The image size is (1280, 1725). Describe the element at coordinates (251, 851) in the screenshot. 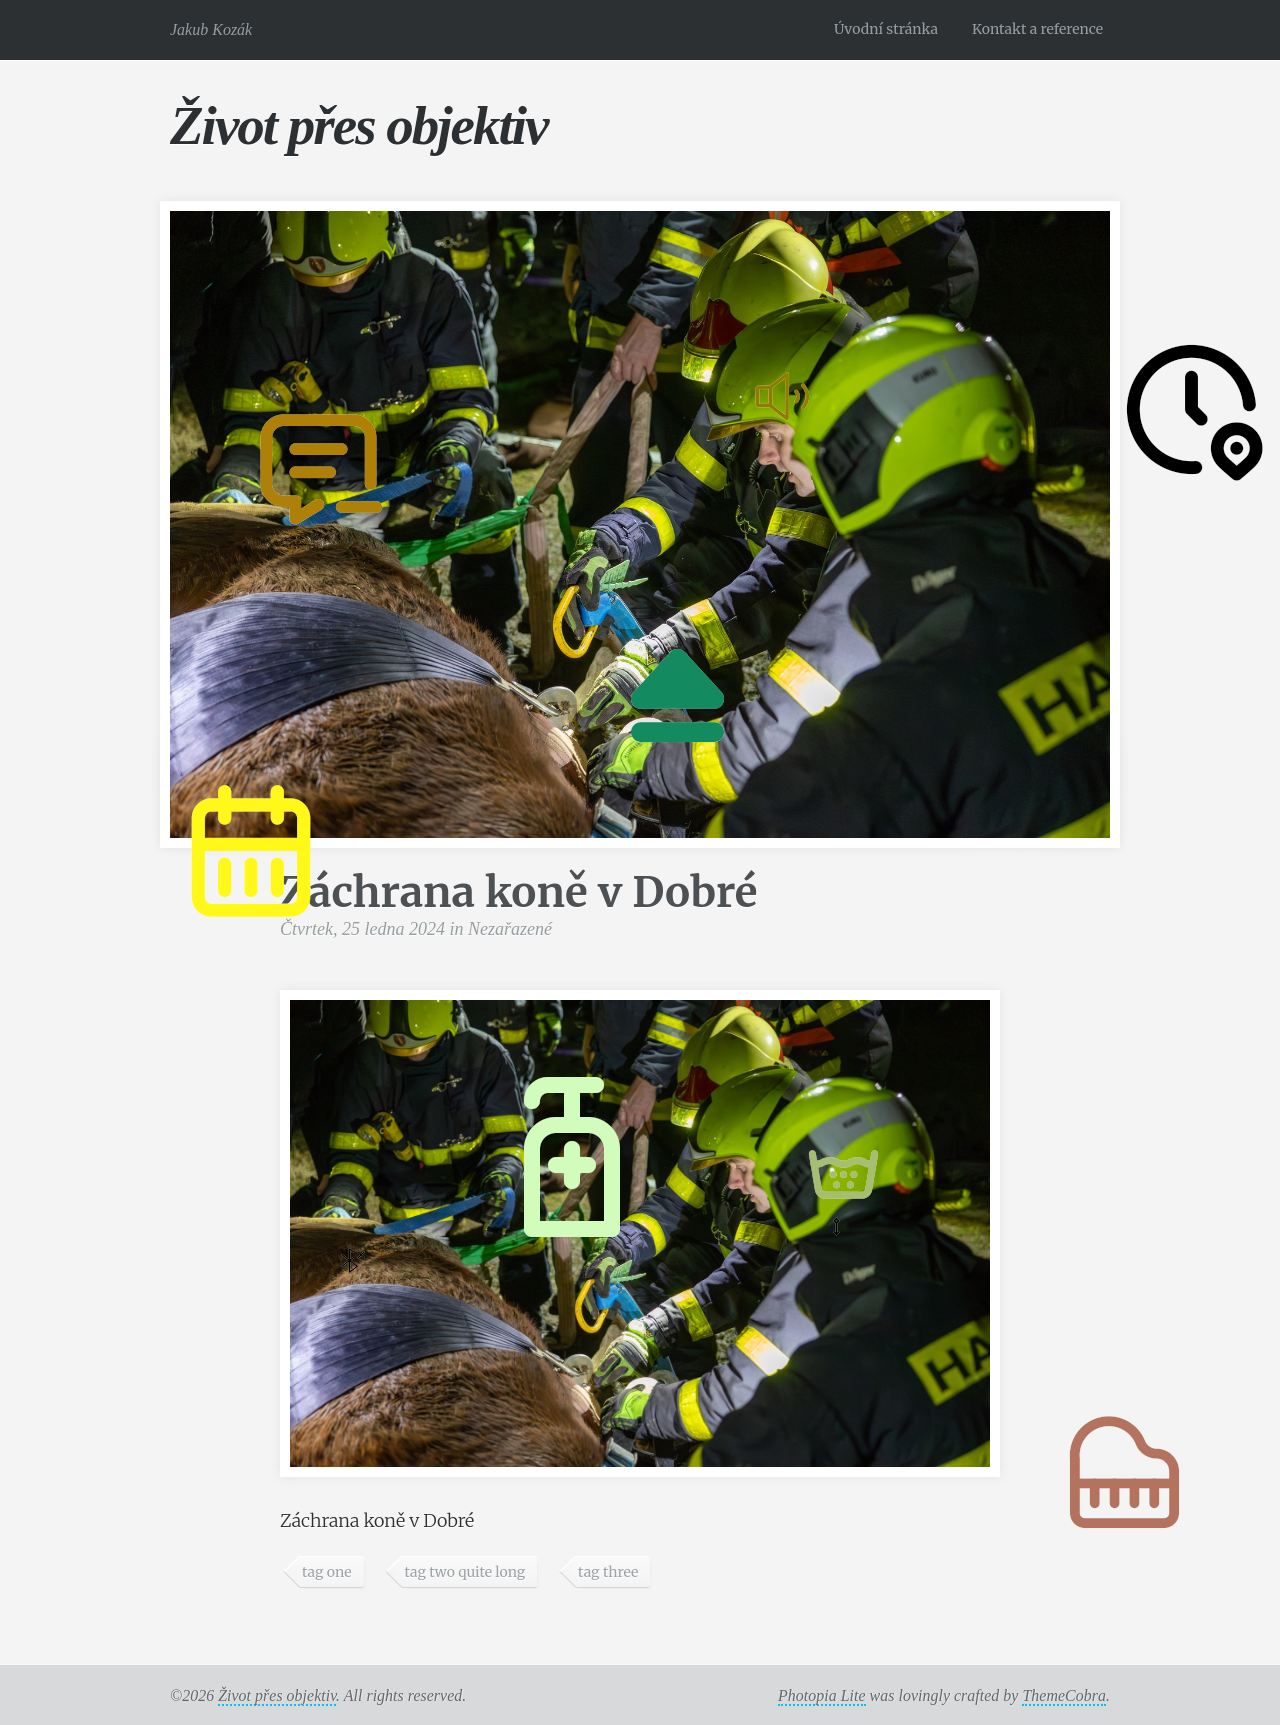

I see `view monthly calendar` at that location.